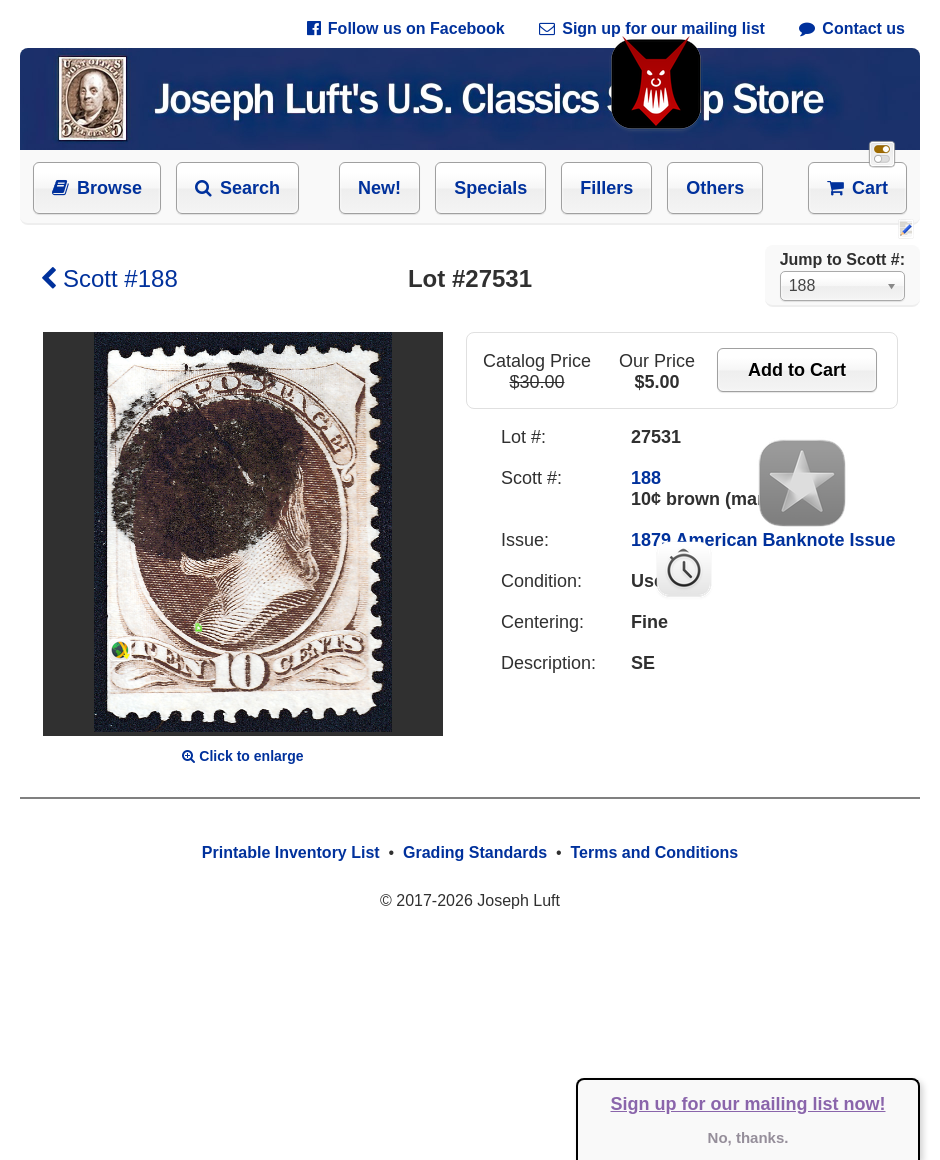 The width and height of the screenshot is (940, 1160). Describe the element at coordinates (802, 483) in the screenshot. I see `open the iTunes Store app` at that location.